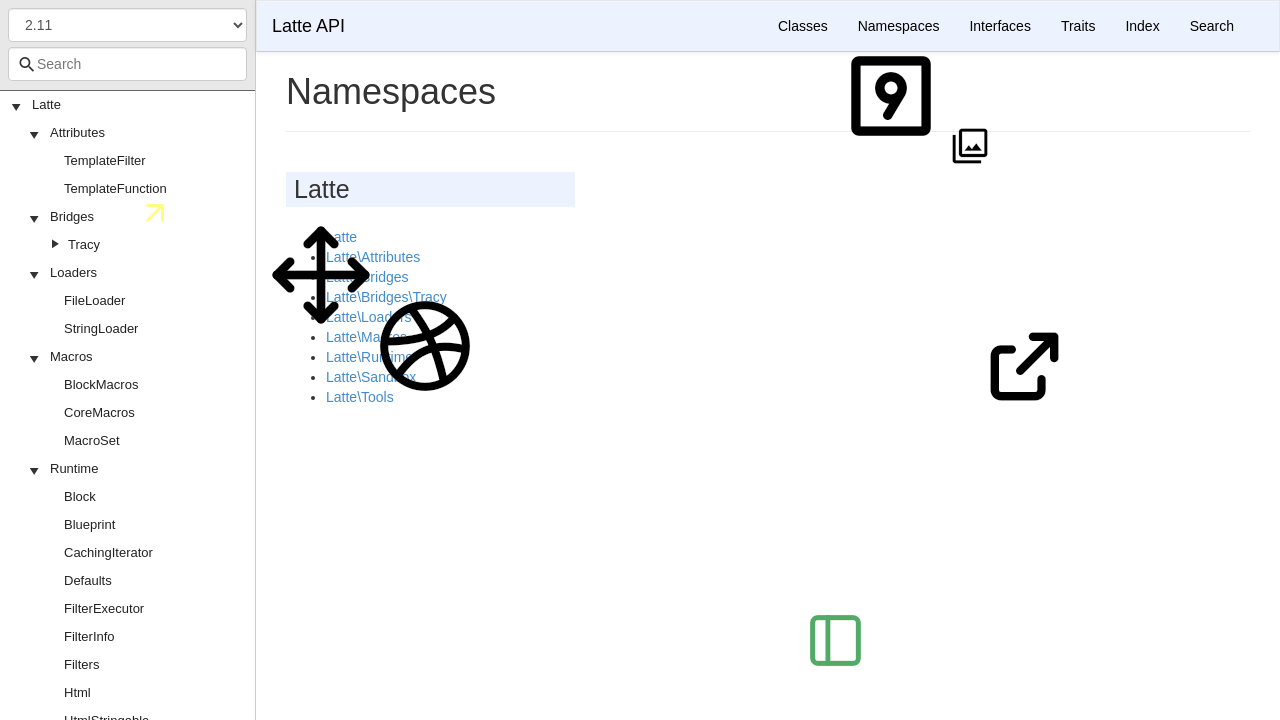  Describe the element at coordinates (970, 146) in the screenshot. I see `filter or sort images in a gallery` at that location.